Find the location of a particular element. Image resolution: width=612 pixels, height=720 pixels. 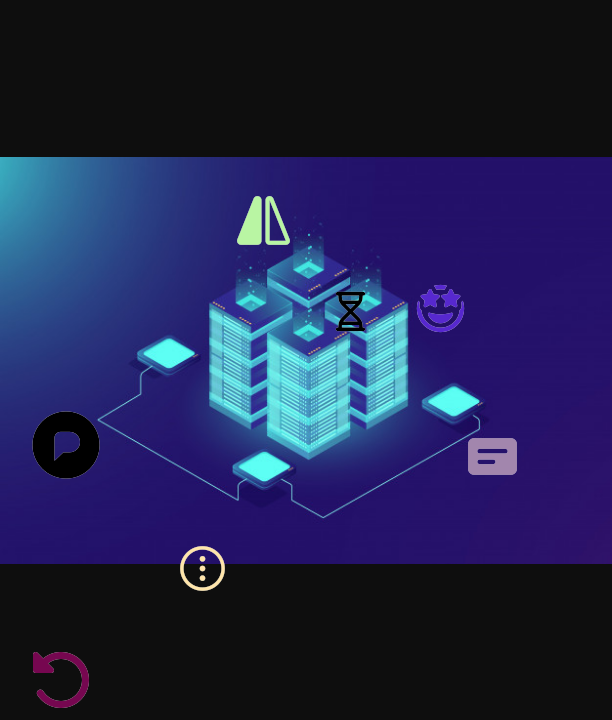

flip image horizontally is located at coordinates (263, 222).